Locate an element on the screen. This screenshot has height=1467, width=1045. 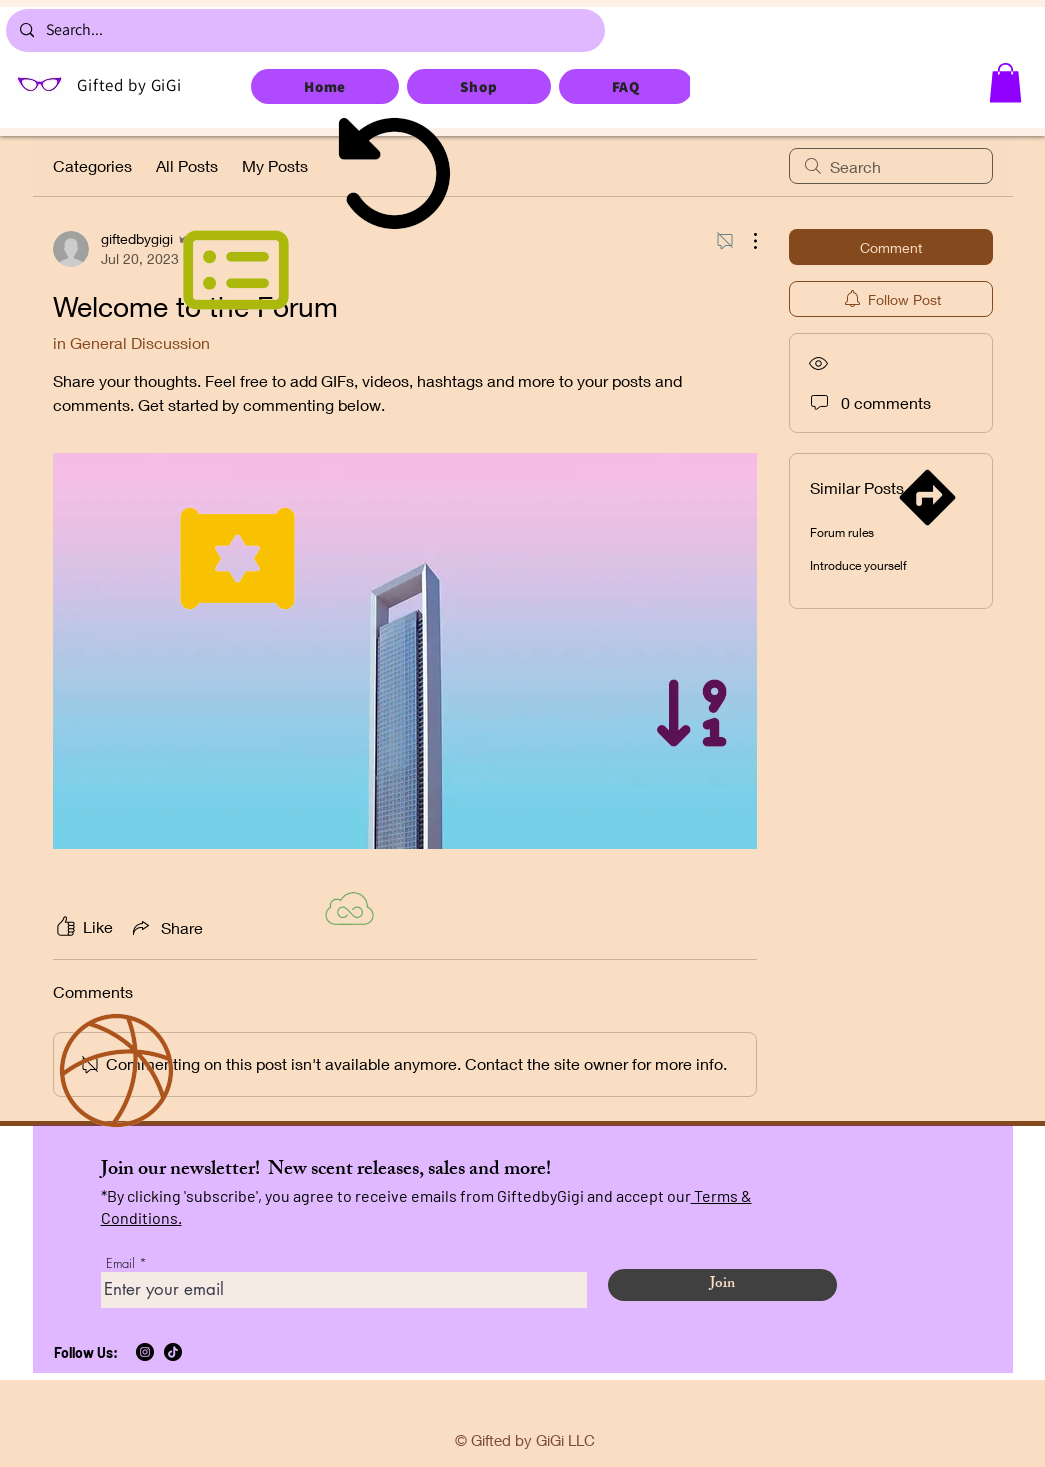
sort items in descending numerical order (9 to 1) is located at coordinates (693, 713).